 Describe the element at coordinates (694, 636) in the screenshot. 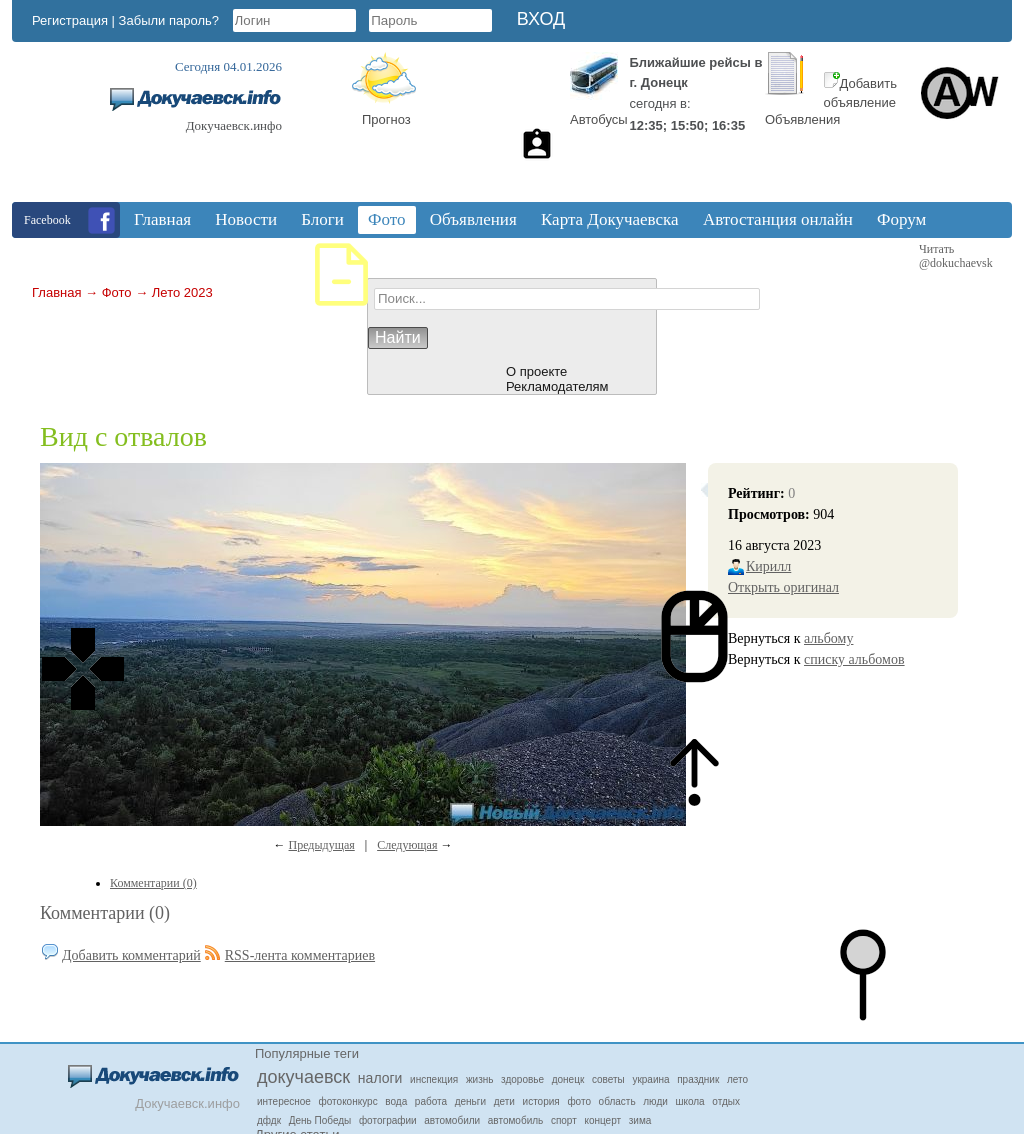

I see `right-click action or context menu trigger` at that location.